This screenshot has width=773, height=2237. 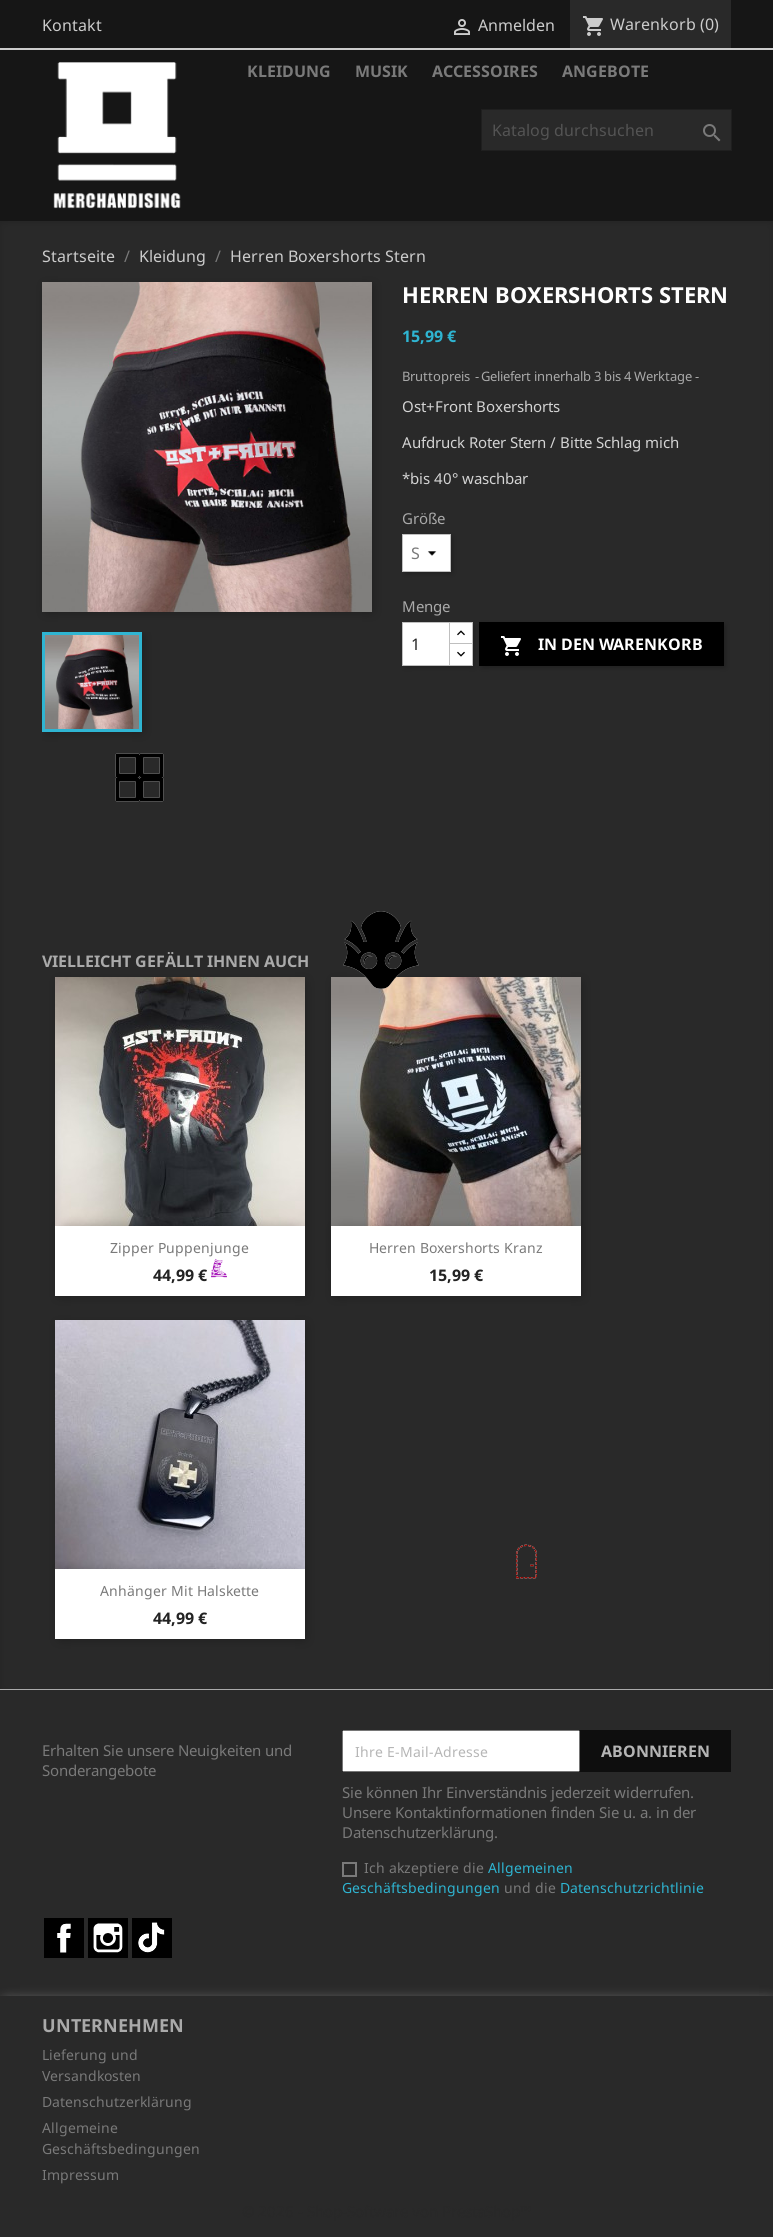 I want to click on place a brick or building block, so click(x=139, y=777).